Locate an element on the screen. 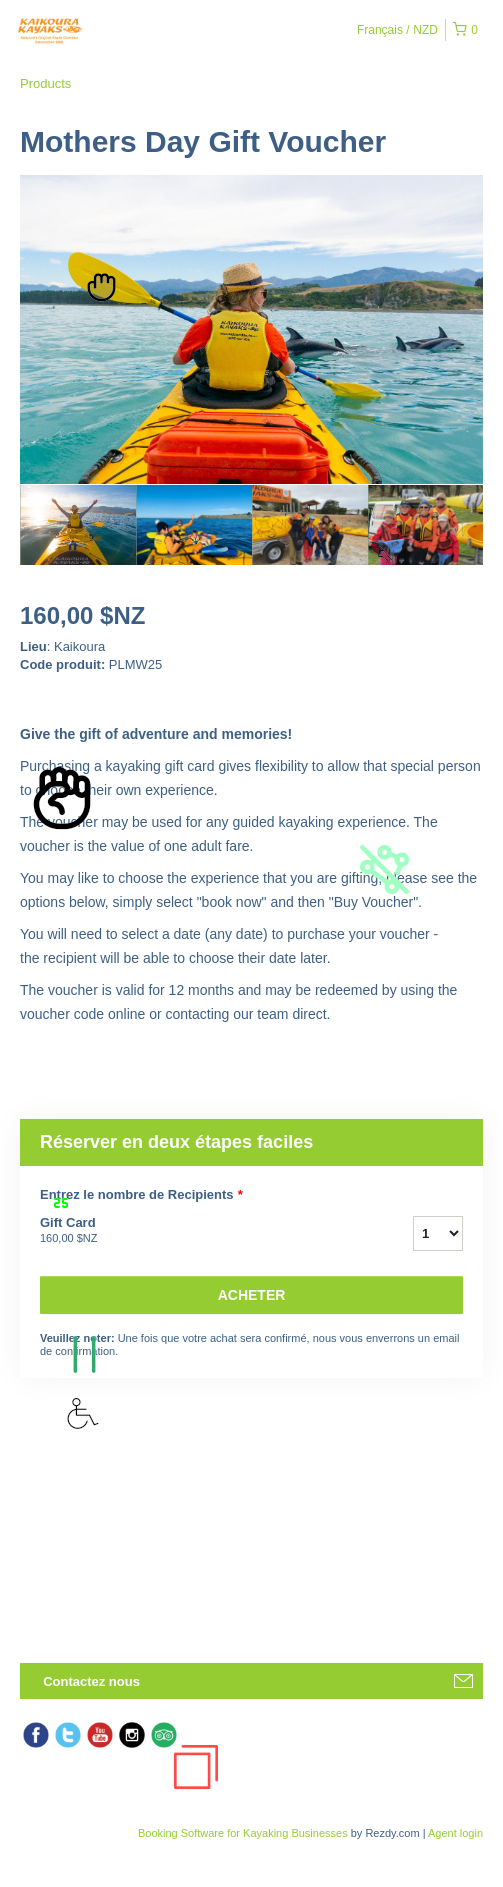 The height and width of the screenshot is (1887, 503). mute audio or sound is located at coordinates (385, 553).